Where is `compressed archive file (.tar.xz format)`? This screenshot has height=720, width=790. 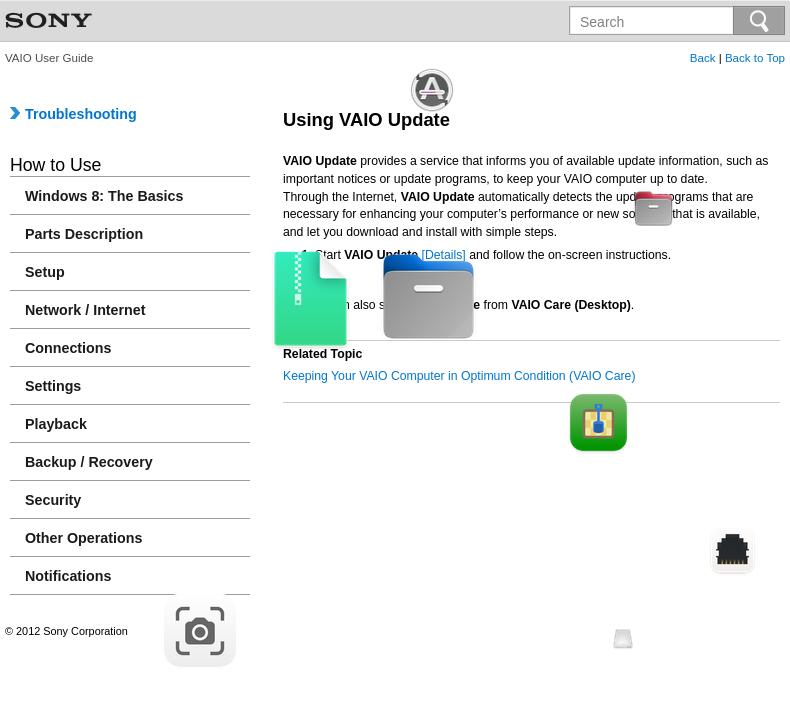
compressed archive file (.tar.xz format) is located at coordinates (310, 300).